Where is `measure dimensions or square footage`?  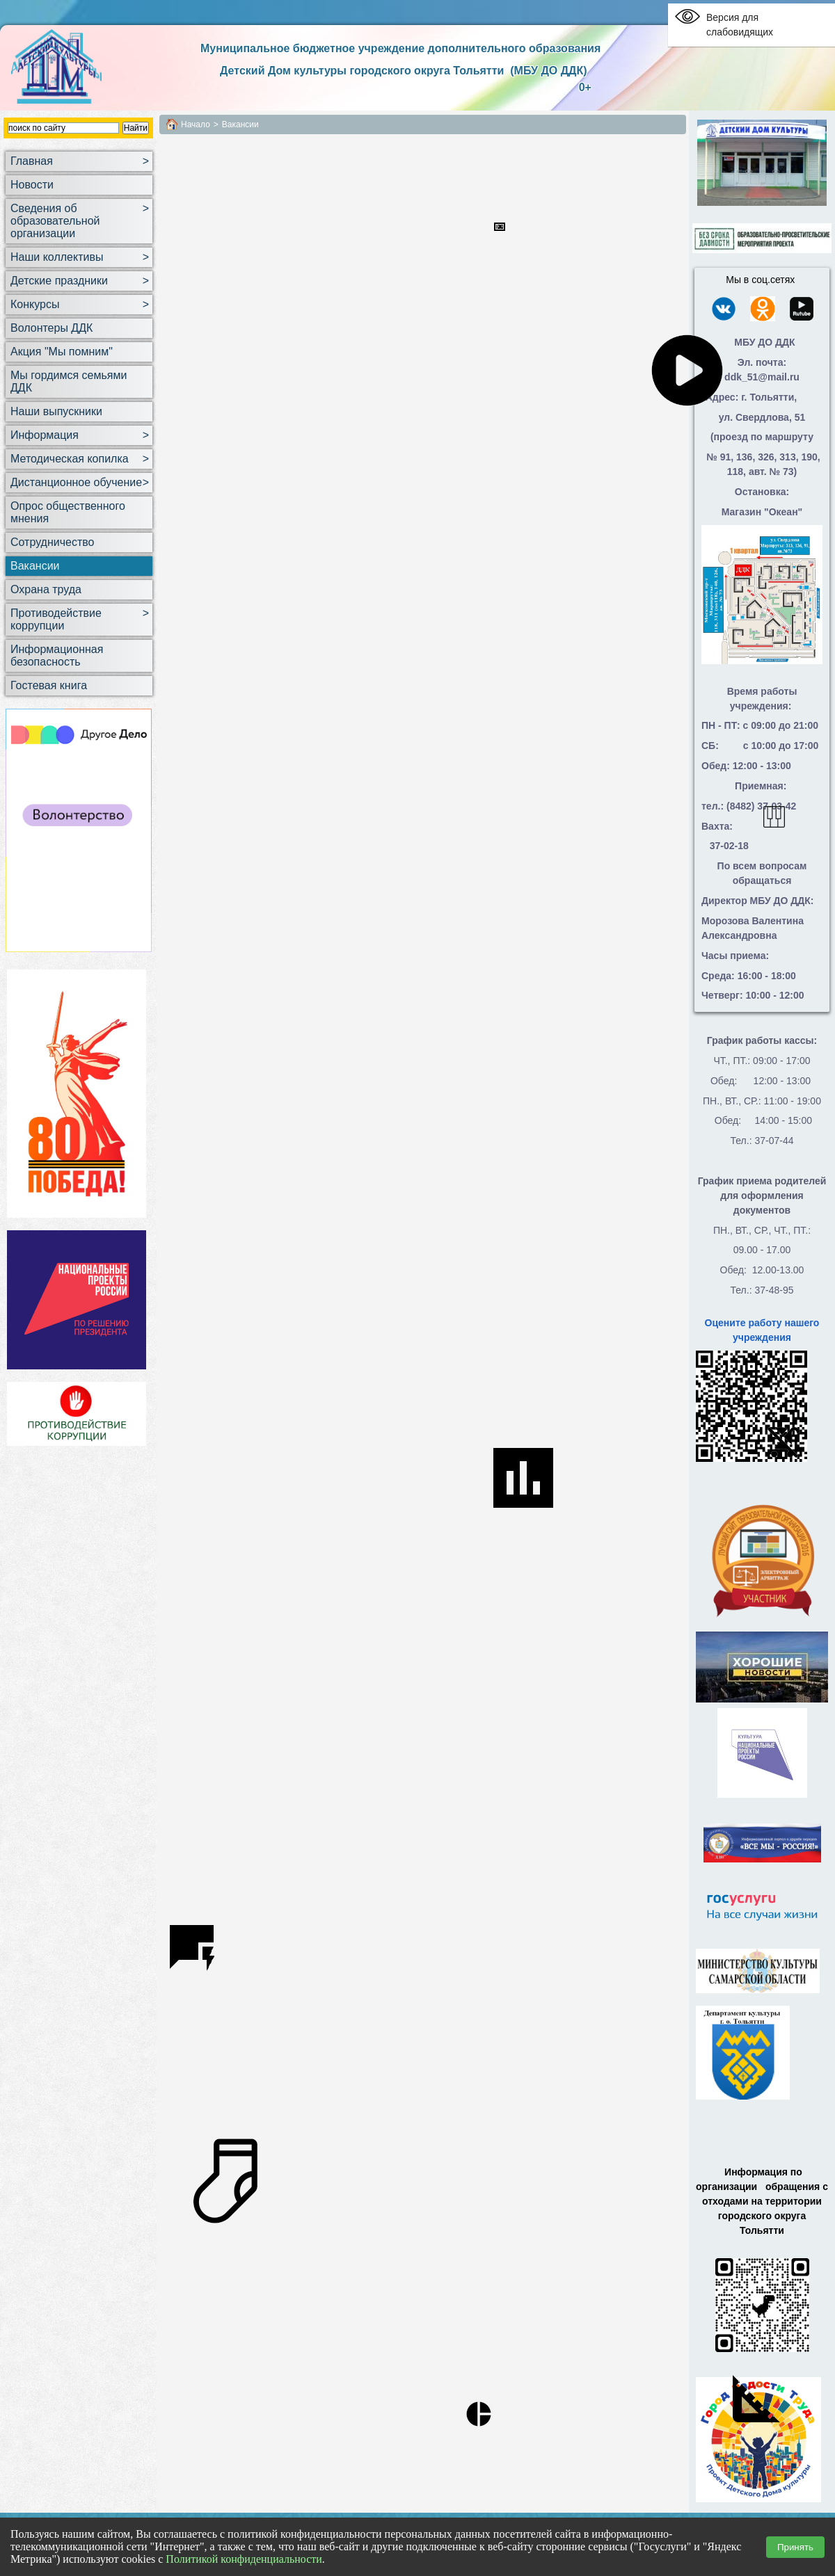 measure dimensions or square footage is located at coordinates (756, 2399).